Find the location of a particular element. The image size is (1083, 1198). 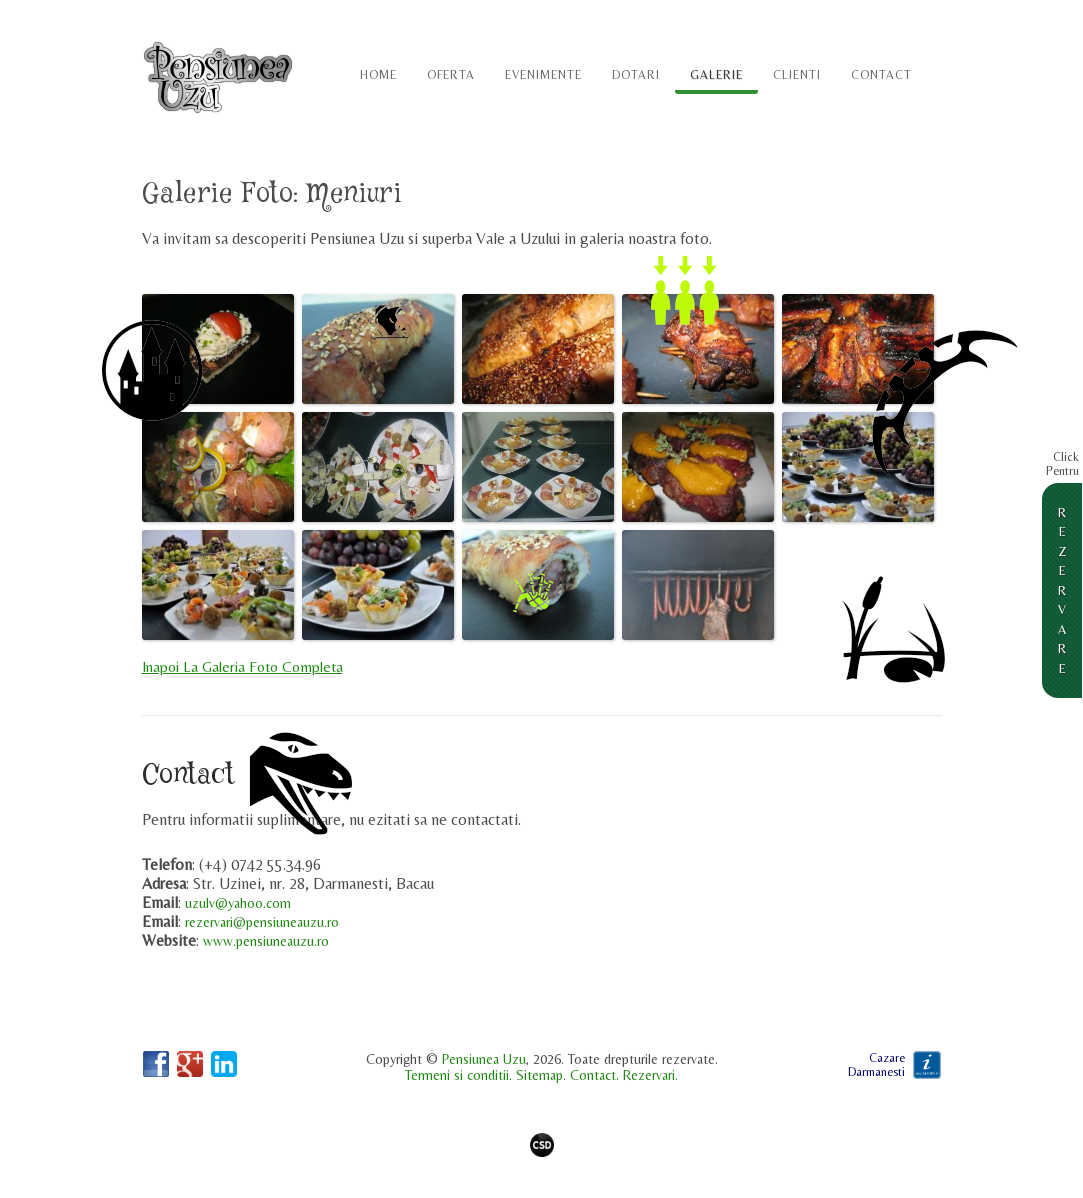

browse traditional or folk music instruments is located at coordinates (533, 593).